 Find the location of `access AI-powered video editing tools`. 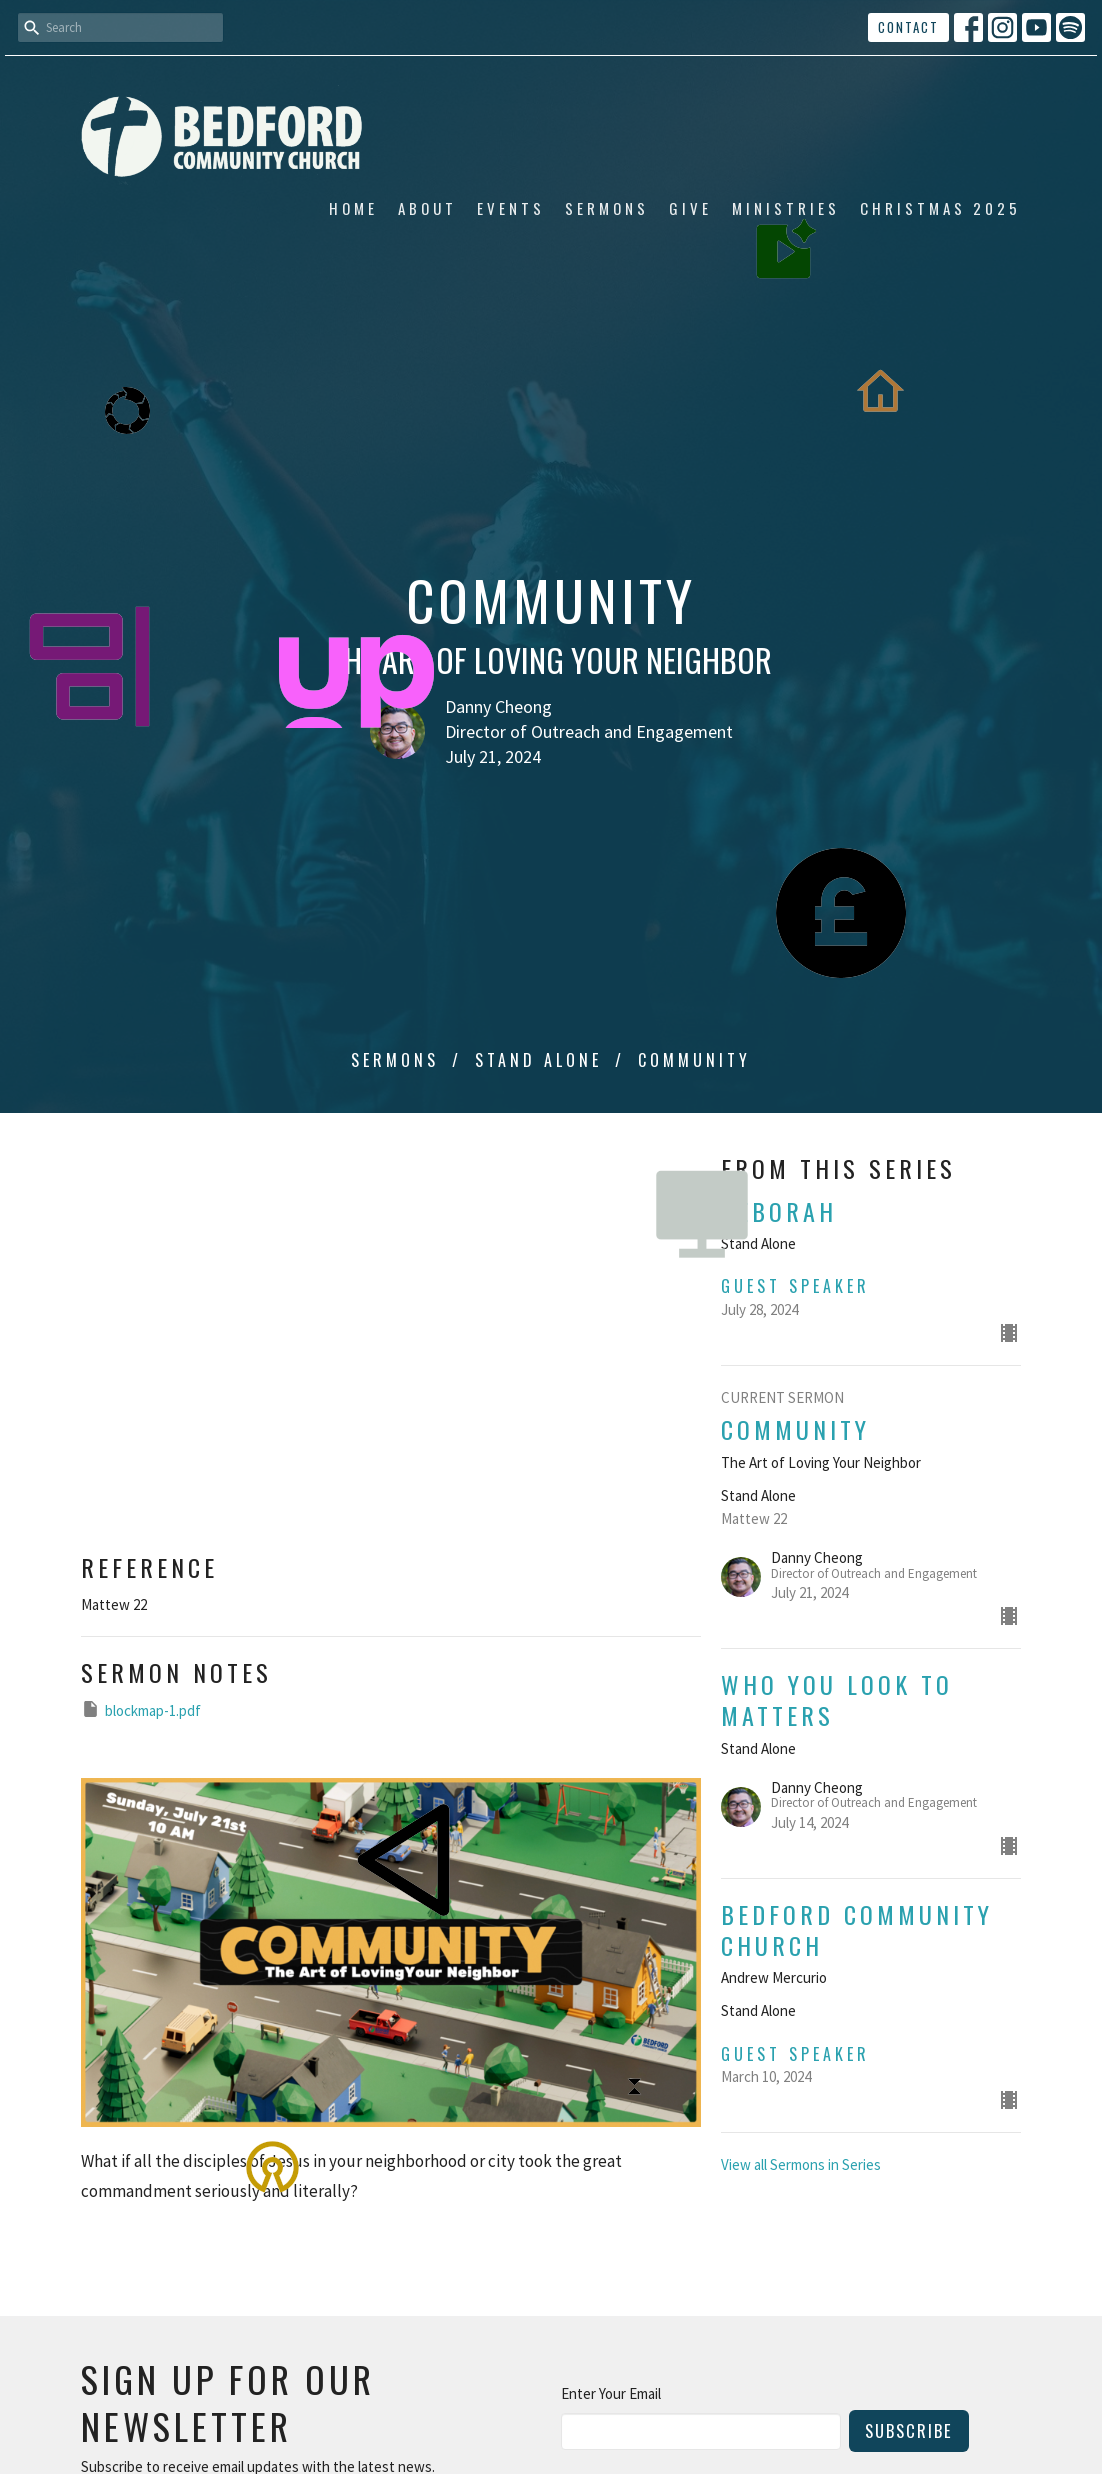

access AI-powered video editing tools is located at coordinates (783, 251).